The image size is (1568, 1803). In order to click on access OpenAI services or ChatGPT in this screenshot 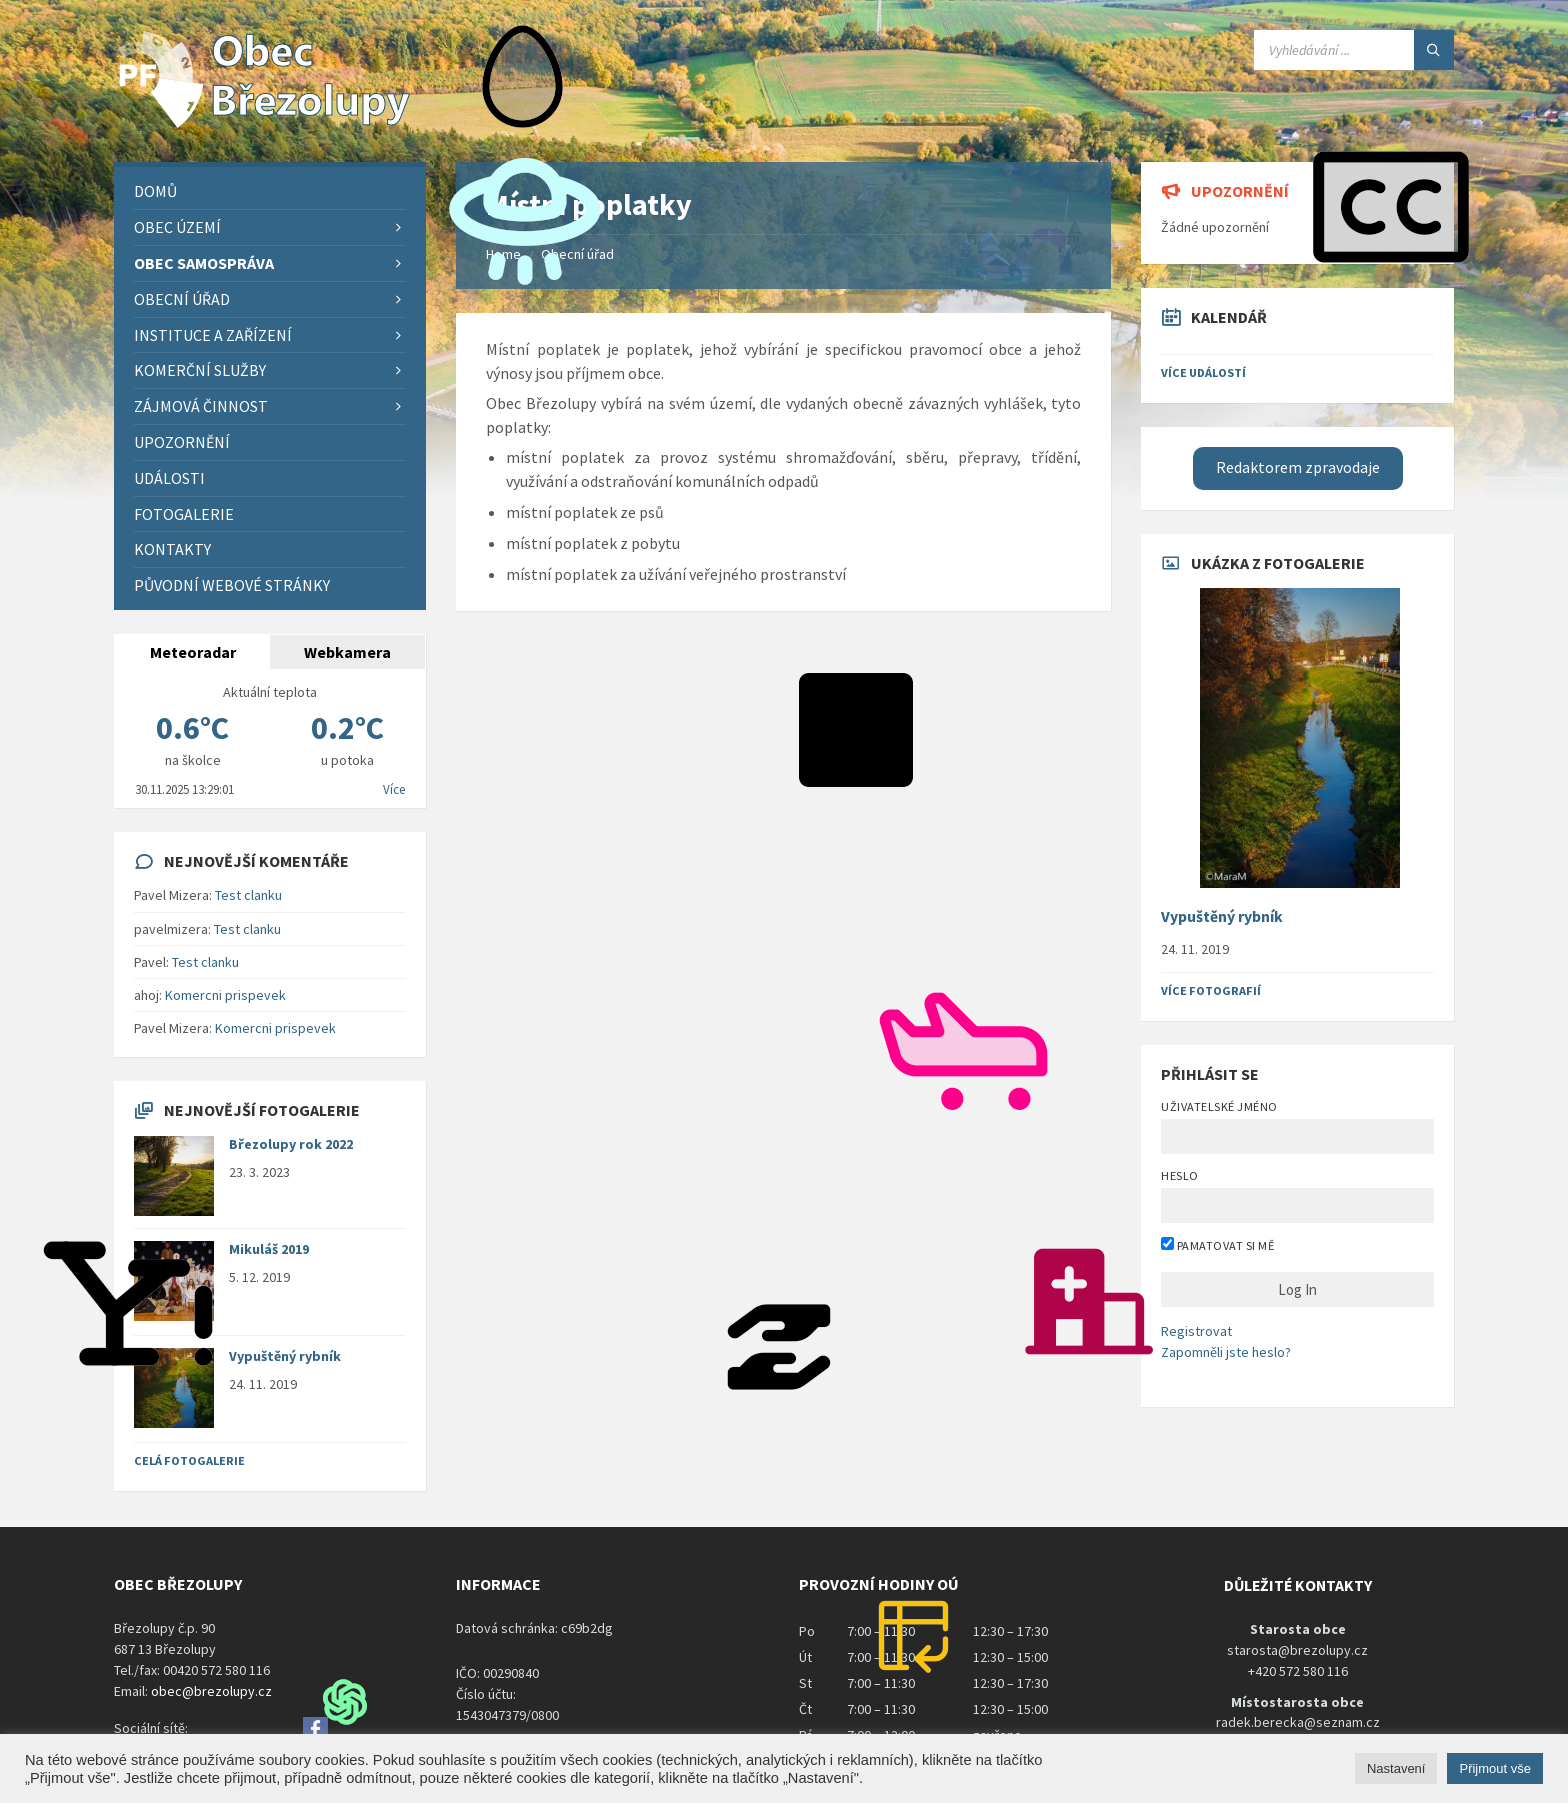, I will do `click(345, 1702)`.